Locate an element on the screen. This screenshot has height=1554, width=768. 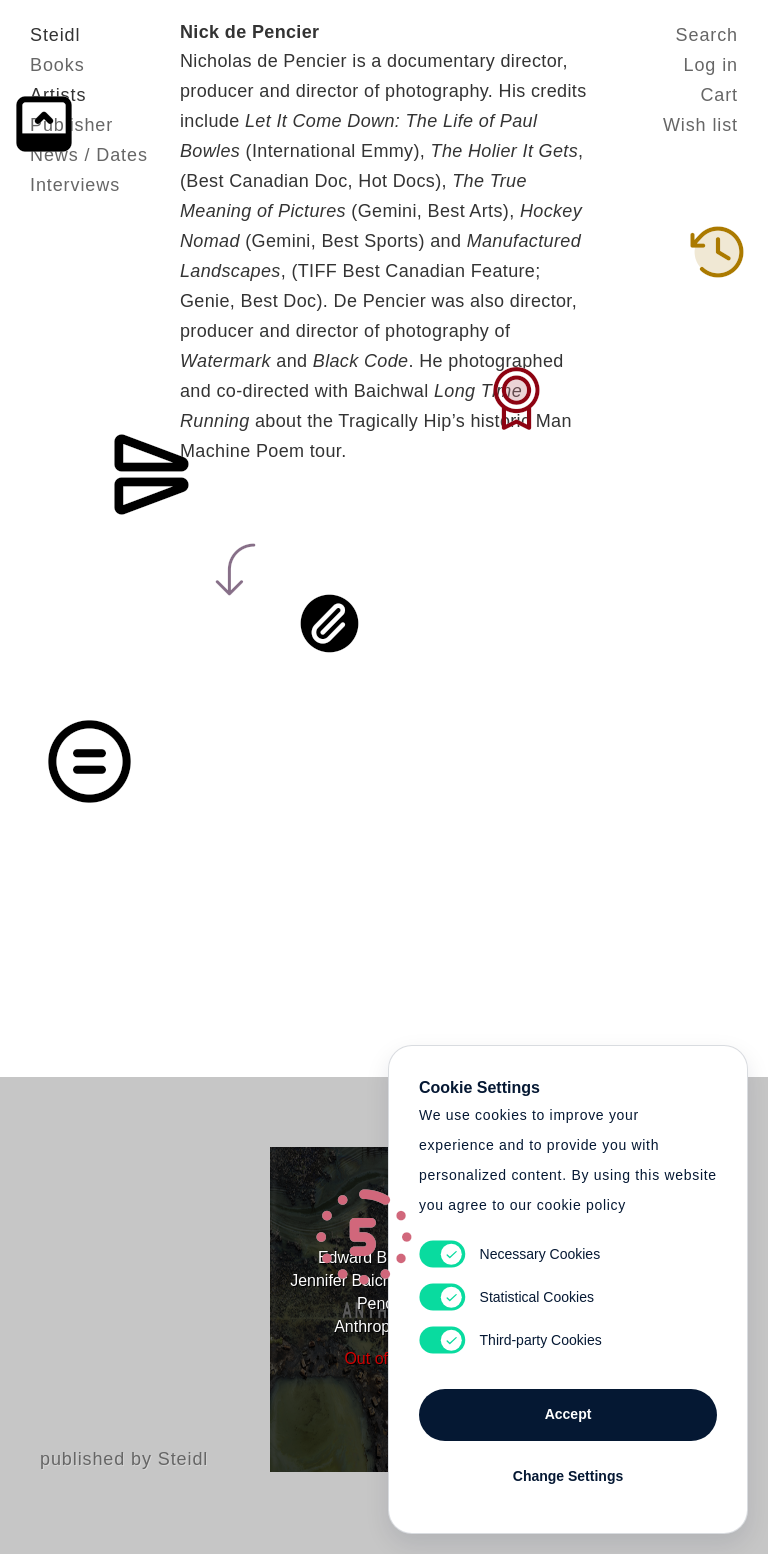
indicates creative commons no-derivatives license is located at coordinates (89, 761).